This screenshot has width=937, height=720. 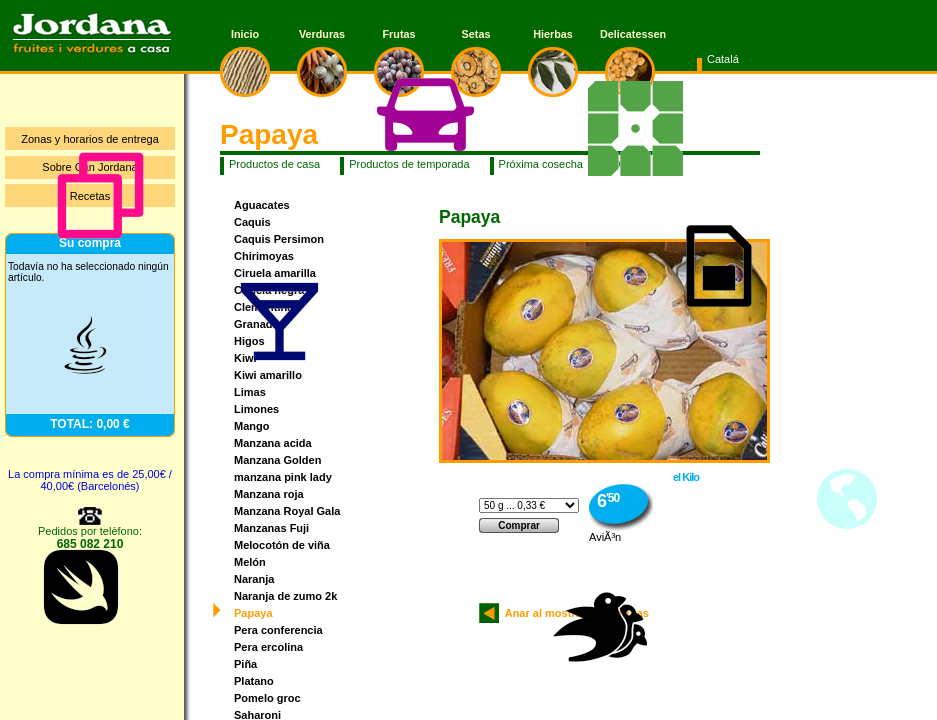 I want to click on view drink or cocktail menu, so click(x=279, y=321).